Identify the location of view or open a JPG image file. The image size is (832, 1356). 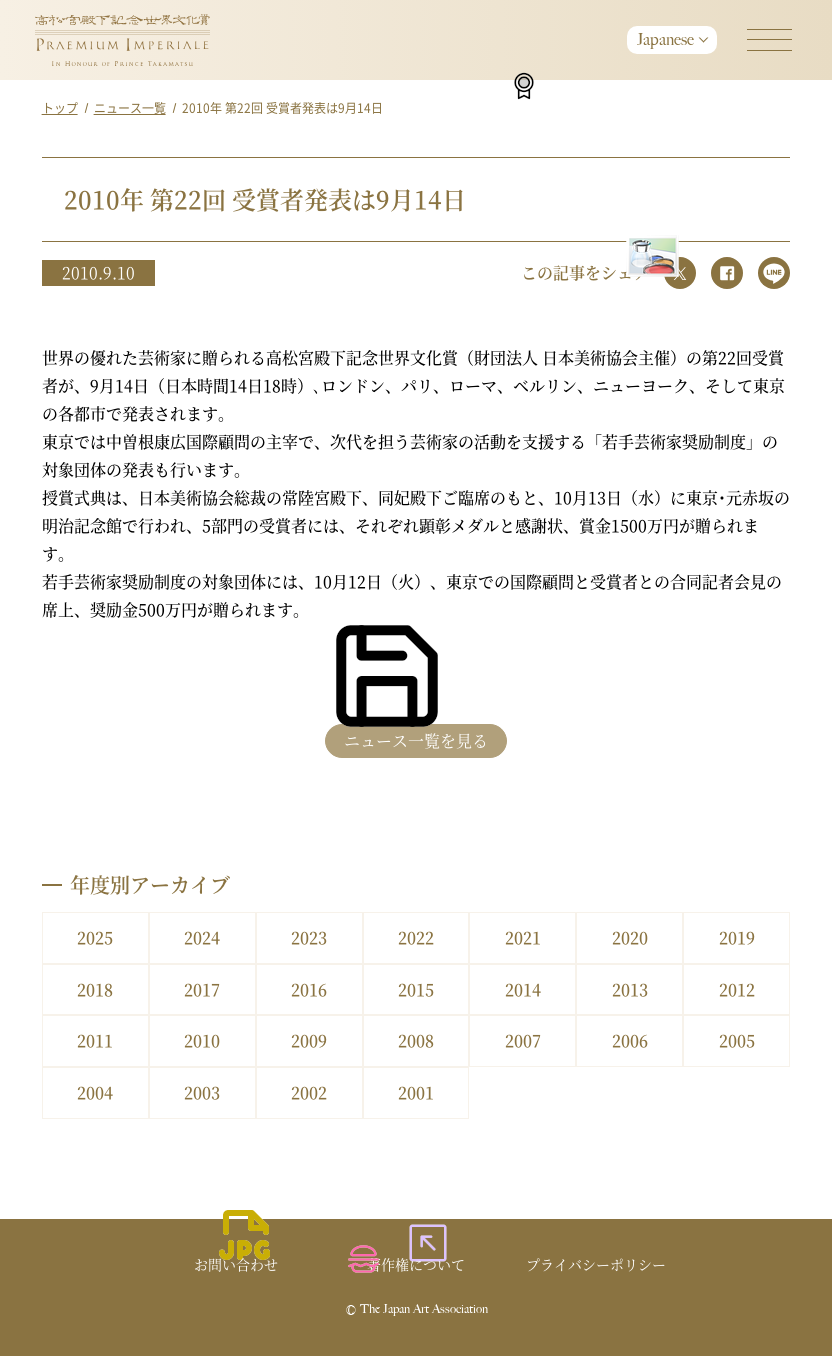
(246, 1237).